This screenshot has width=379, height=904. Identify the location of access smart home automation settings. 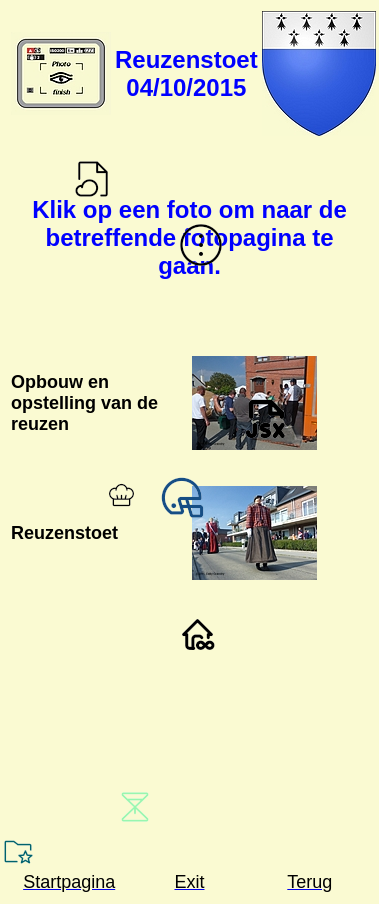
(197, 634).